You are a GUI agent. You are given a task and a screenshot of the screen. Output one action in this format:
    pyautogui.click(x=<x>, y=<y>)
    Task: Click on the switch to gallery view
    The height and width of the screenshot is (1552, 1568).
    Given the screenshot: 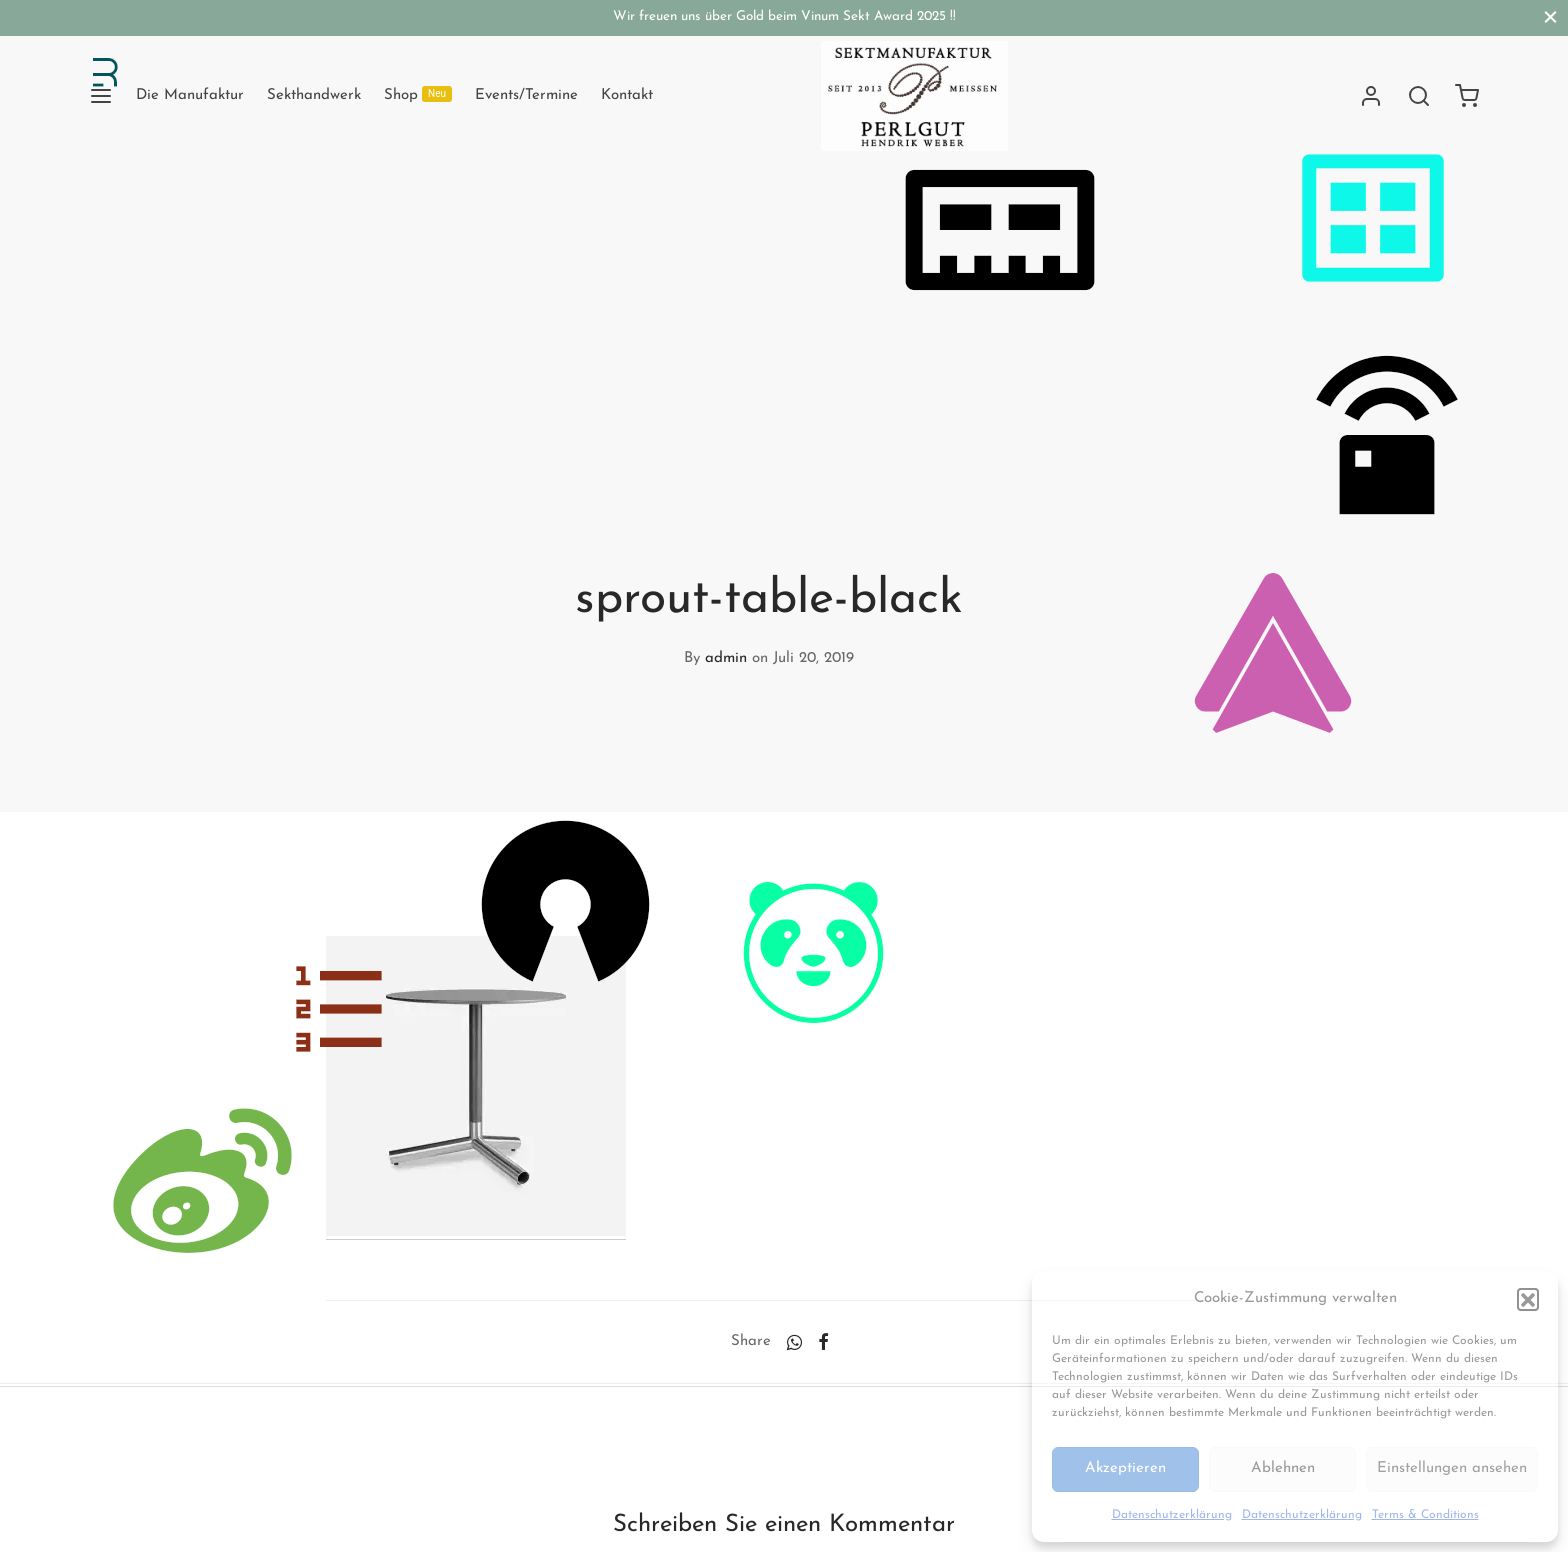 What is the action you would take?
    pyautogui.click(x=1373, y=218)
    